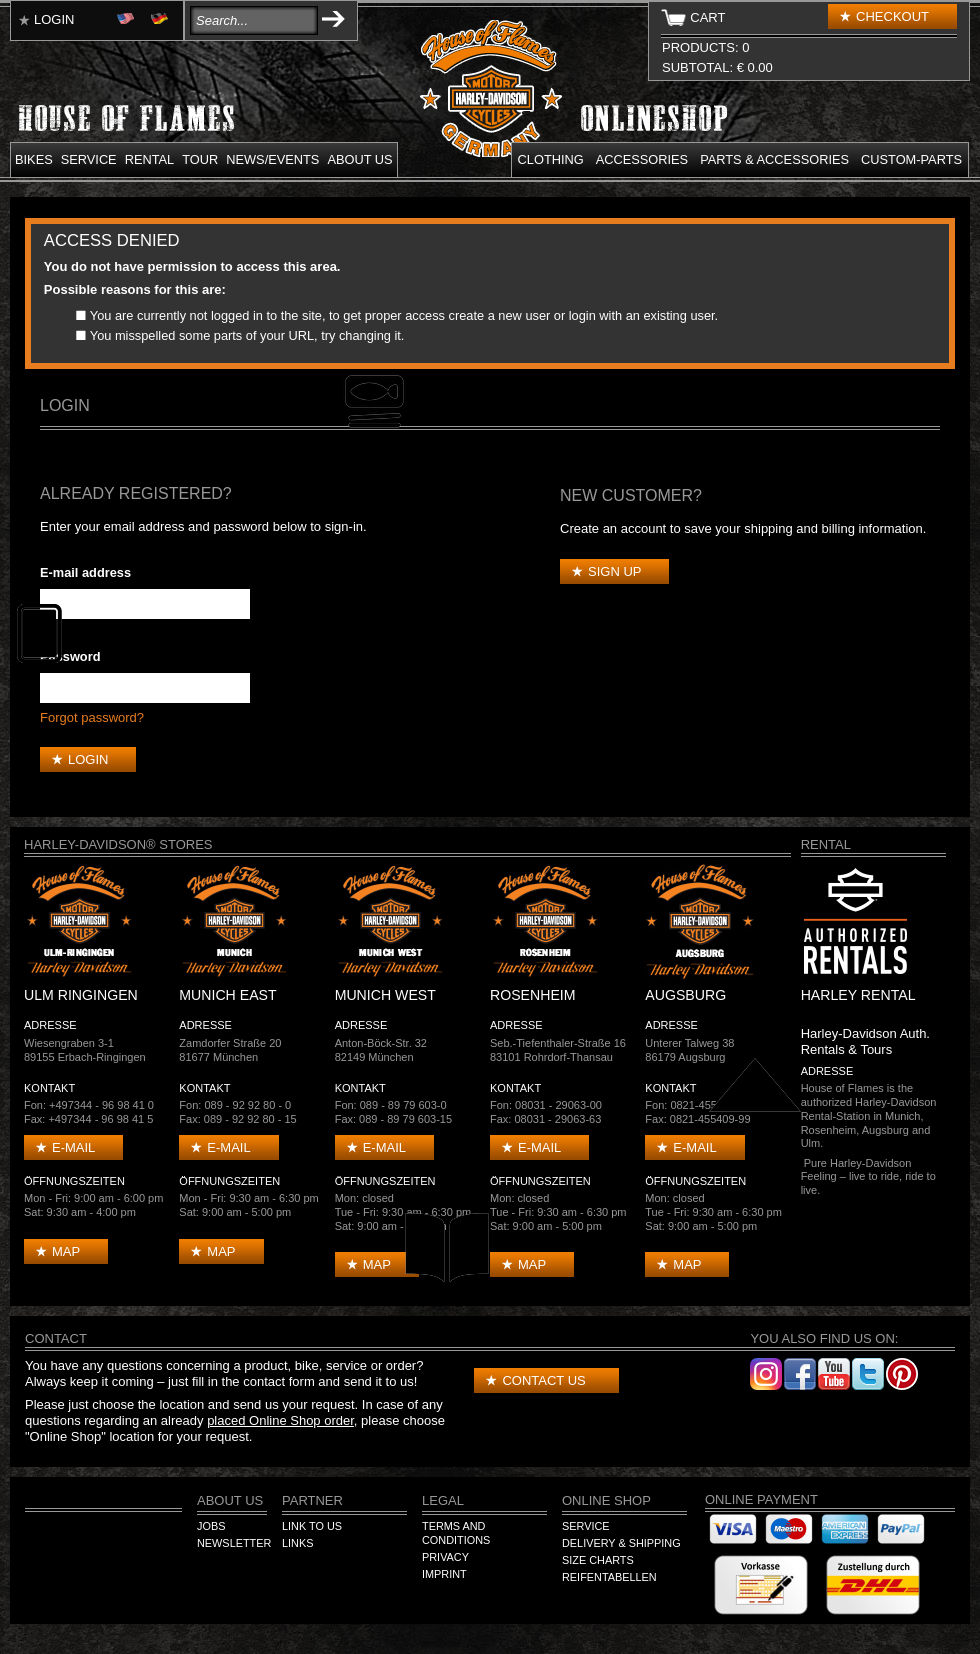  What do you see at coordinates (447, 1249) in the screenshot?
I see `open your library or reading list` at bounding box center [447, 1249].